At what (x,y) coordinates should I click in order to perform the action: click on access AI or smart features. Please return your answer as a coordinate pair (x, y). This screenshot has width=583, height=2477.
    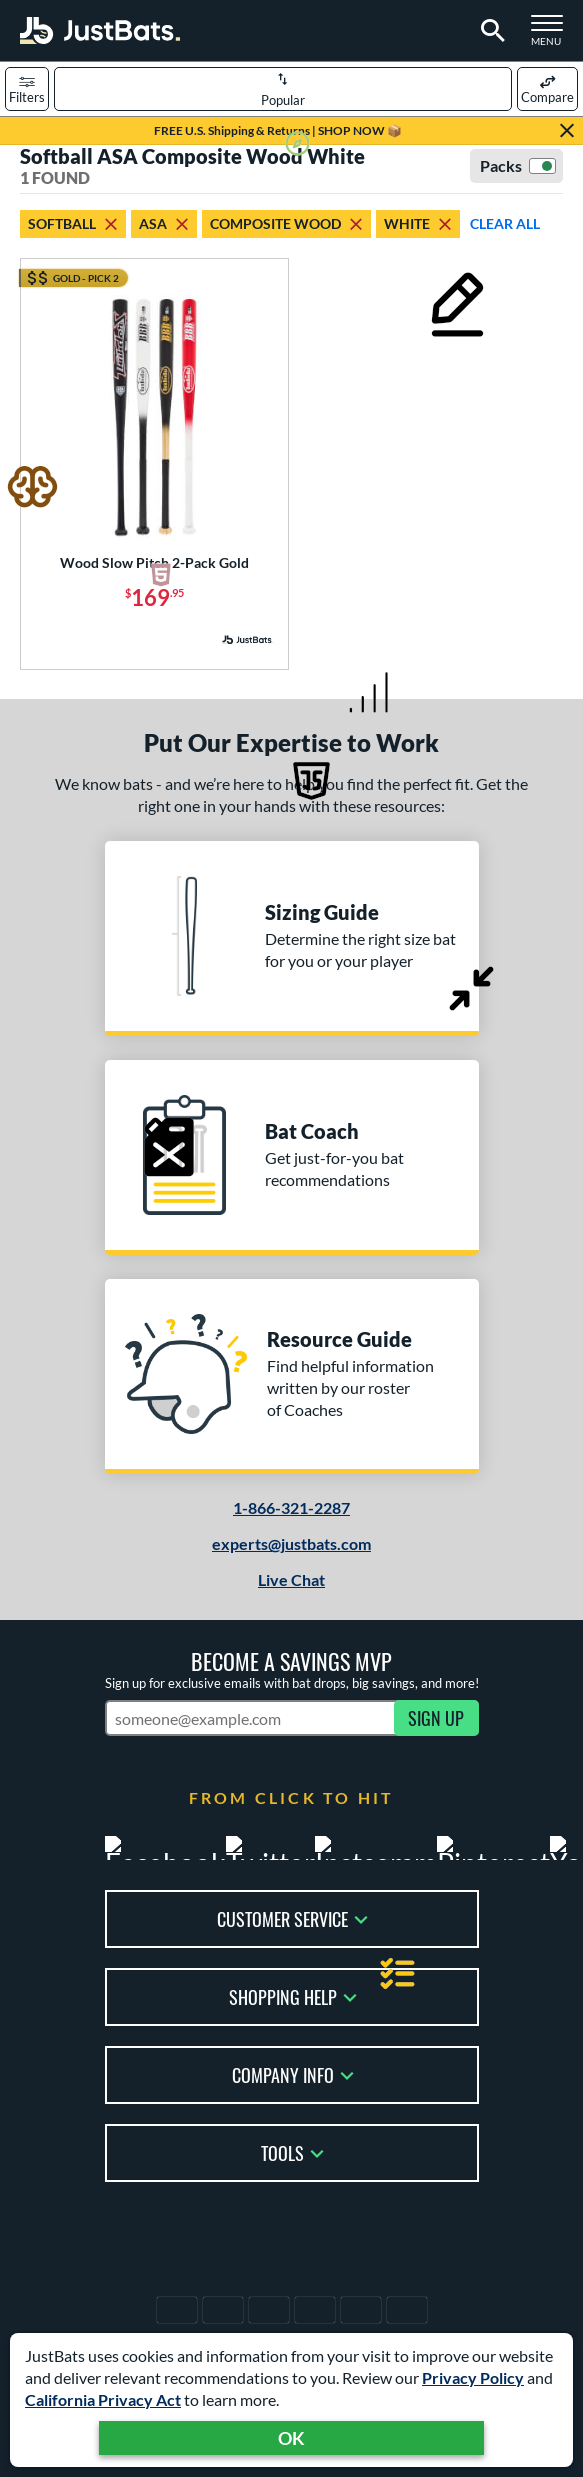
    Looking at the image, I should click on (32, 487).